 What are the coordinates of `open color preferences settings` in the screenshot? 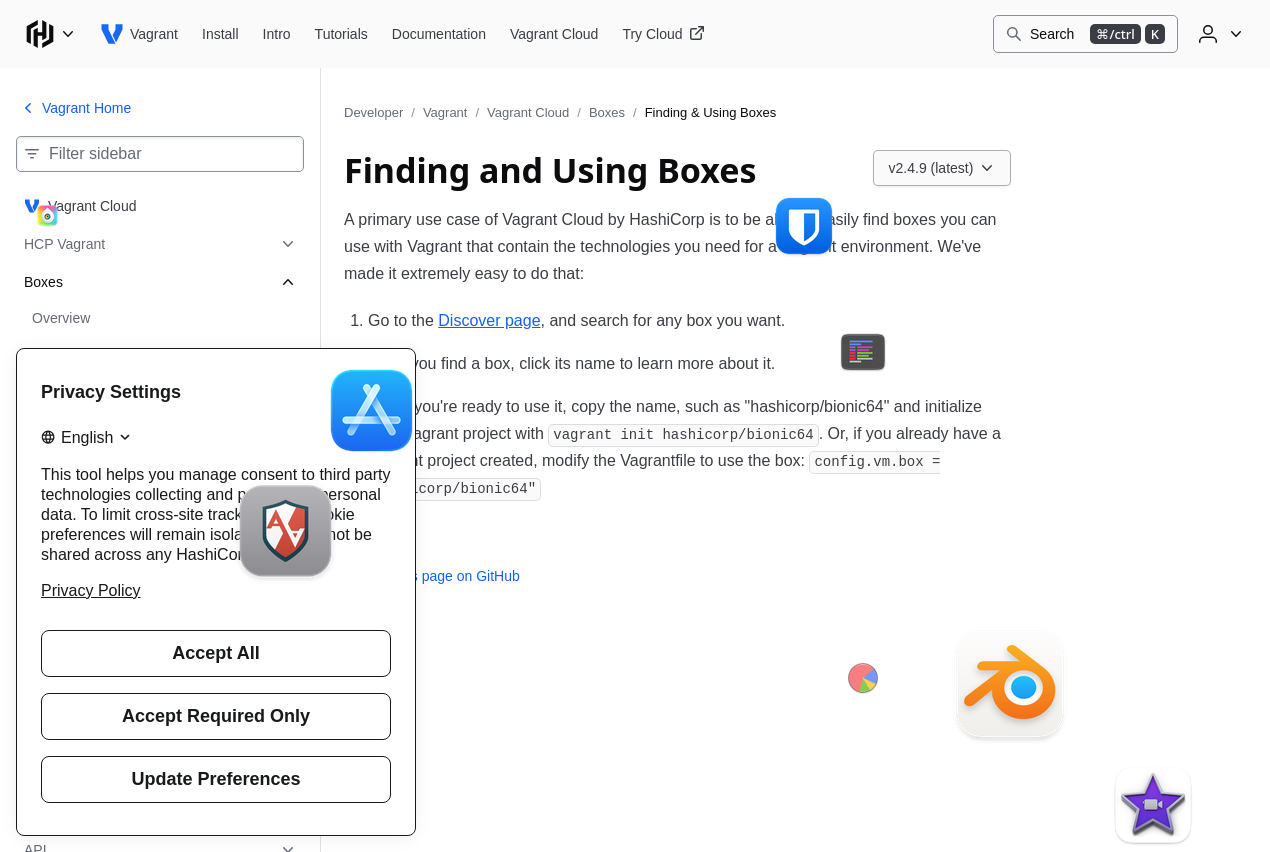 It's located at (47, 215).